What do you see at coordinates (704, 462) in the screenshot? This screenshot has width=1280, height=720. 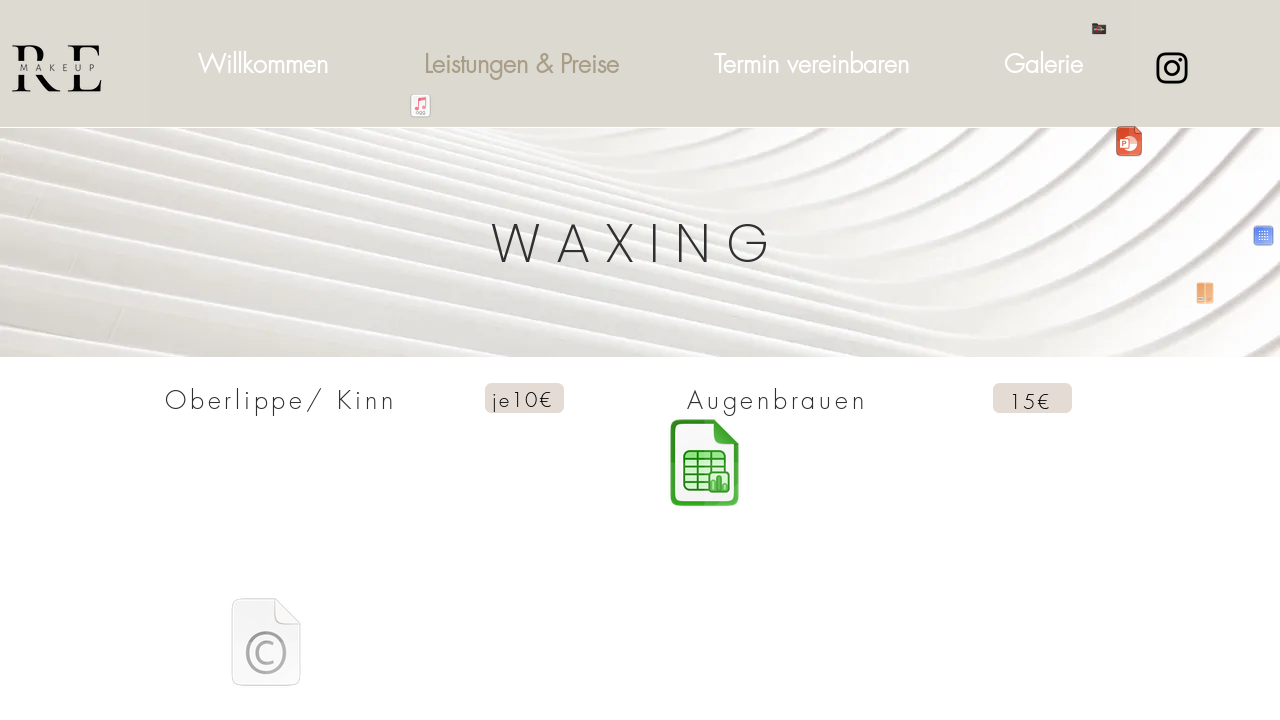 I see `open a spreadsheet template file` at bounding box center [704, 462].